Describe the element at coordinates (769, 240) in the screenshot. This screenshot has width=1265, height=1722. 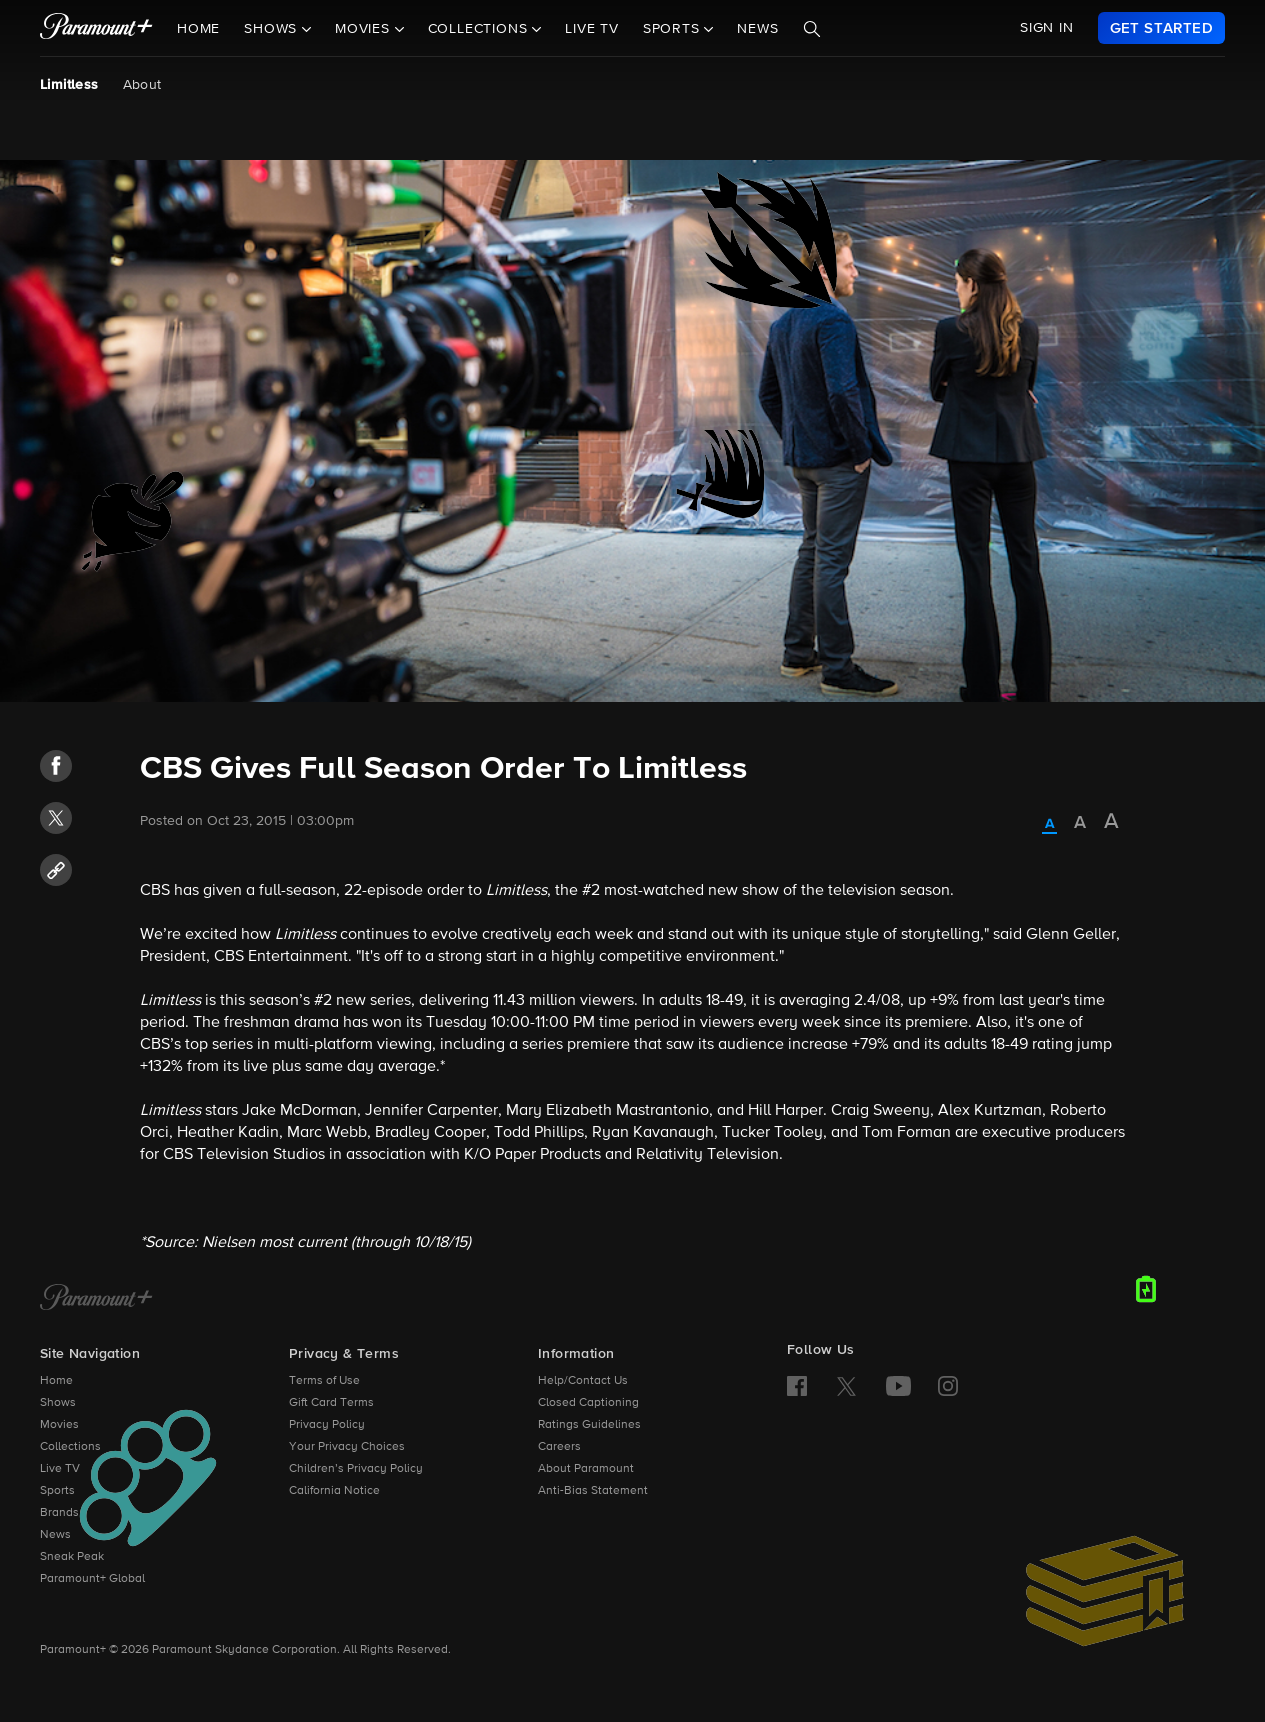
I see `indicates a swift or speed-enhanced attack ability` at that location.